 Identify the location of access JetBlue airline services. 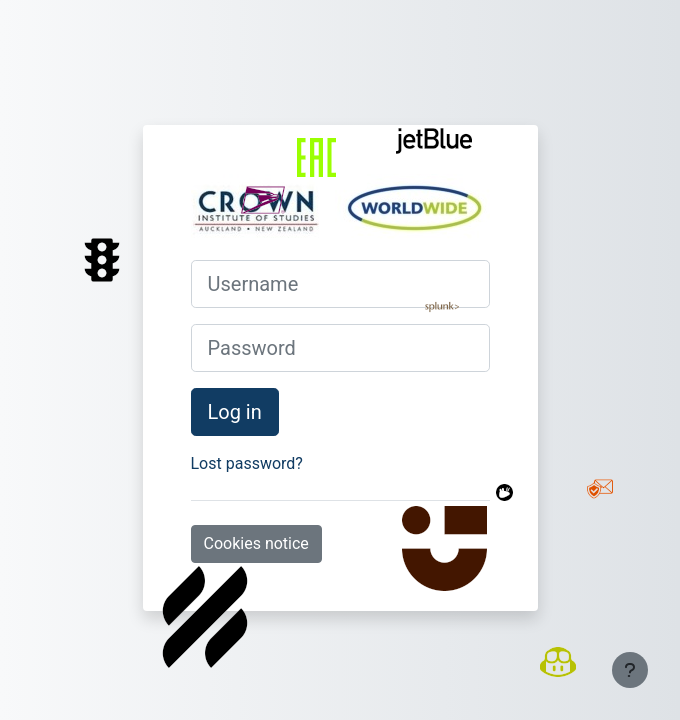
(434, 141).